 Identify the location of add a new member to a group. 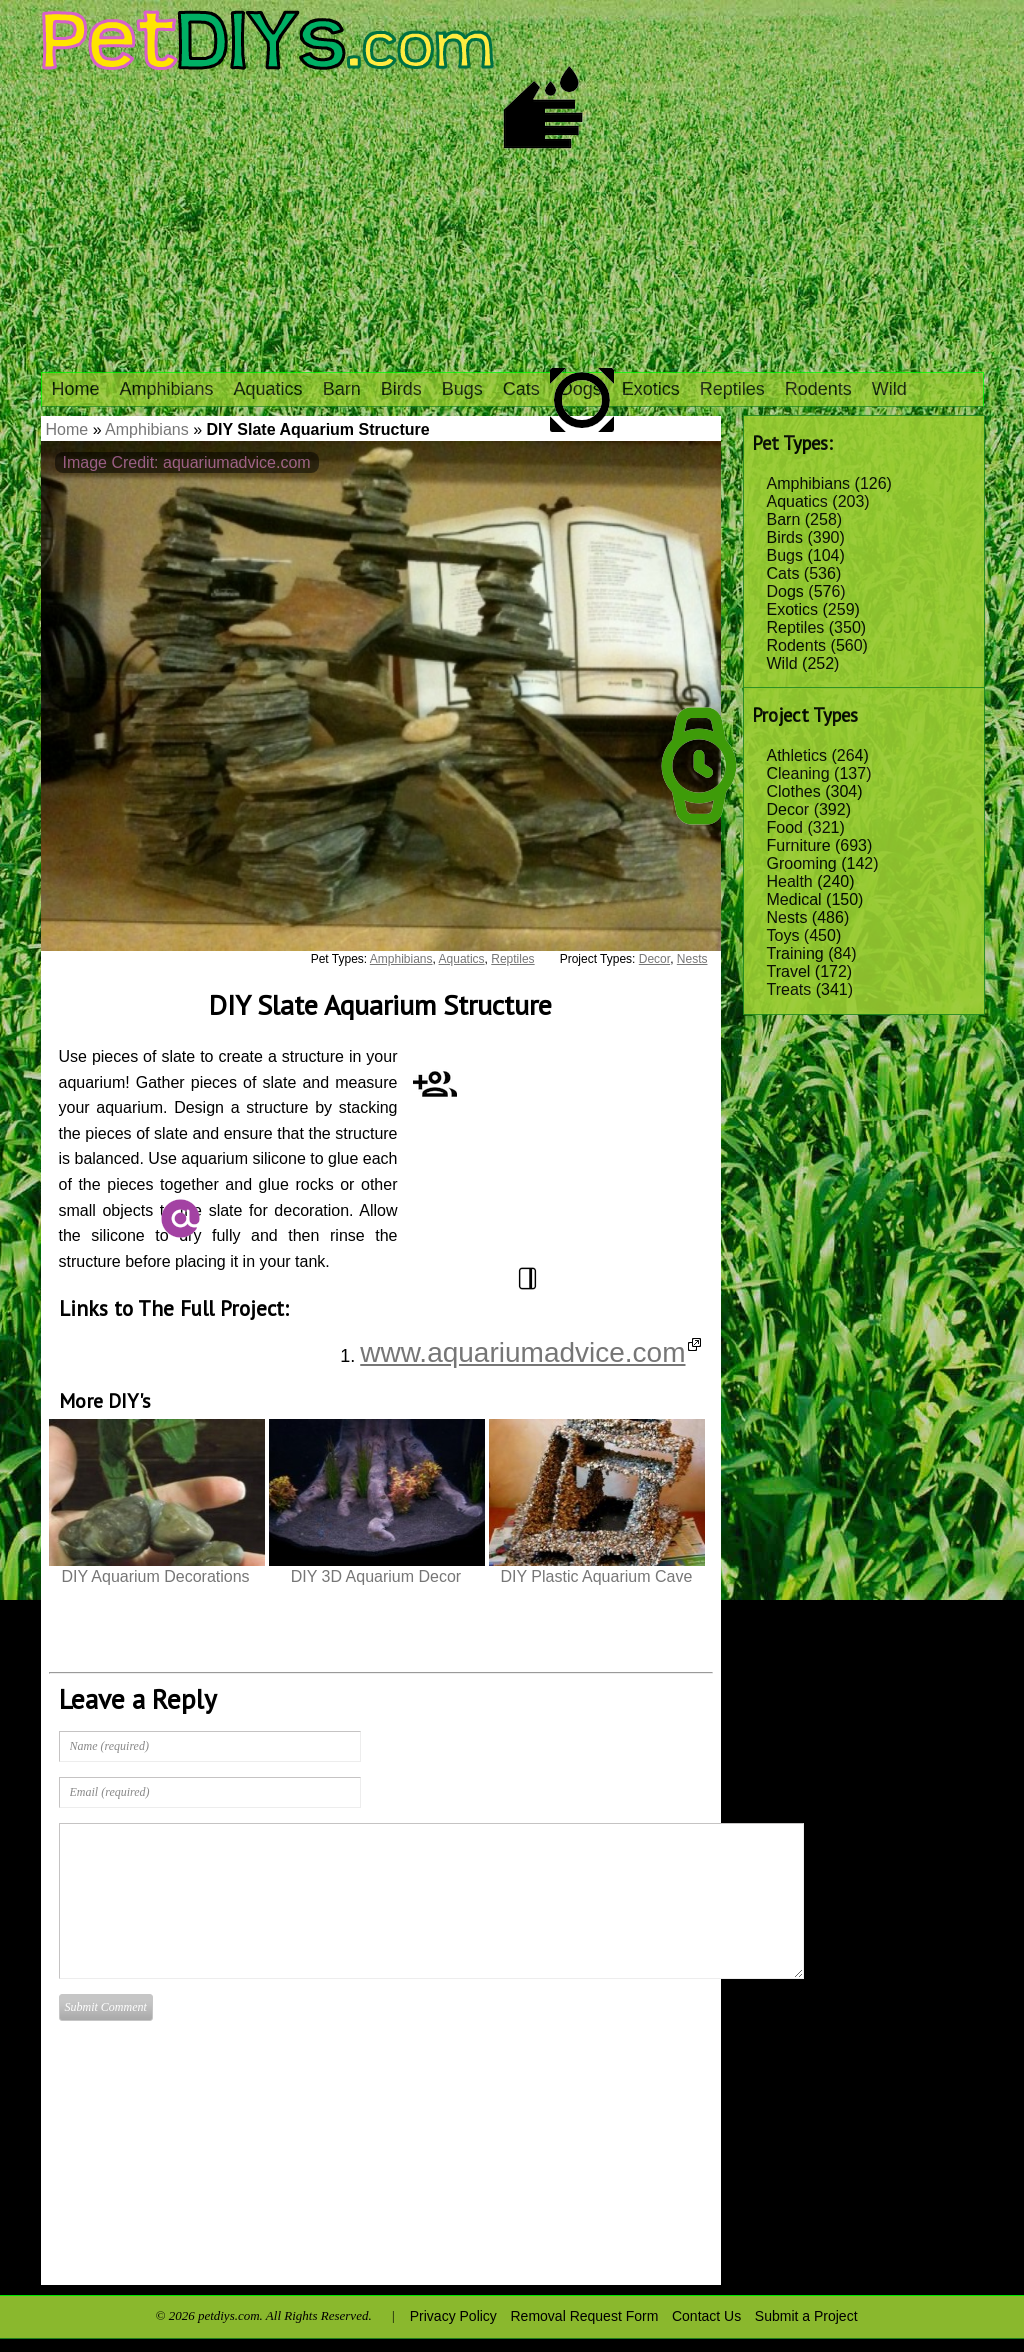
(435, 1084).